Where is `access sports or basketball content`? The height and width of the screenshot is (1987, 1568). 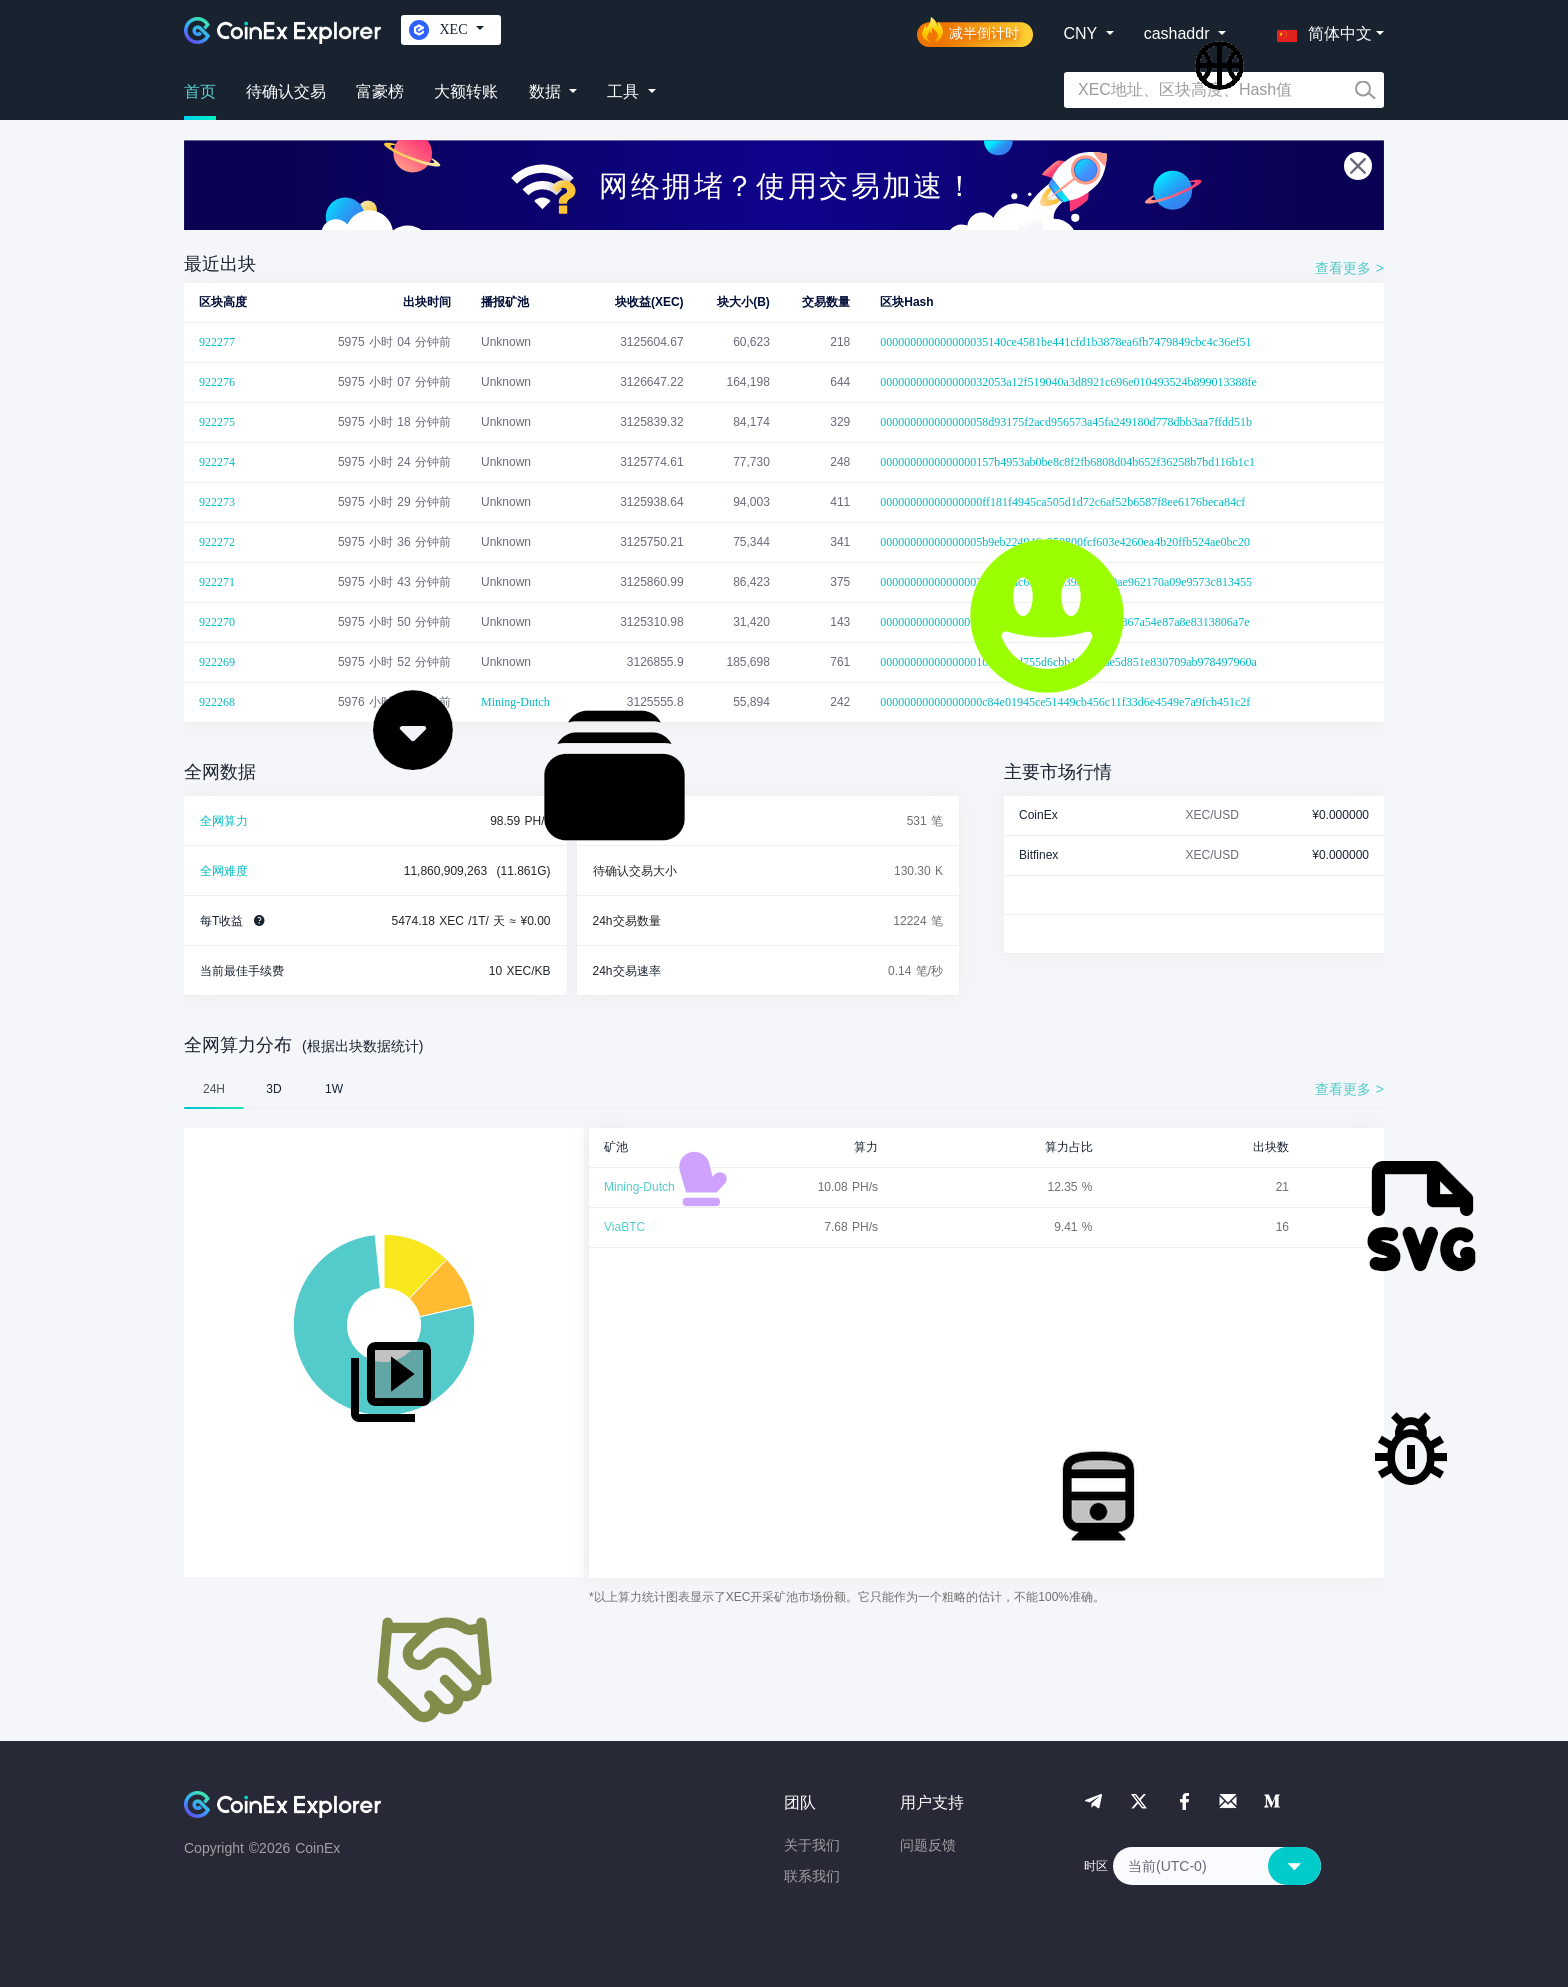
access sports or basketball content is located at coordinates (1219, 65).